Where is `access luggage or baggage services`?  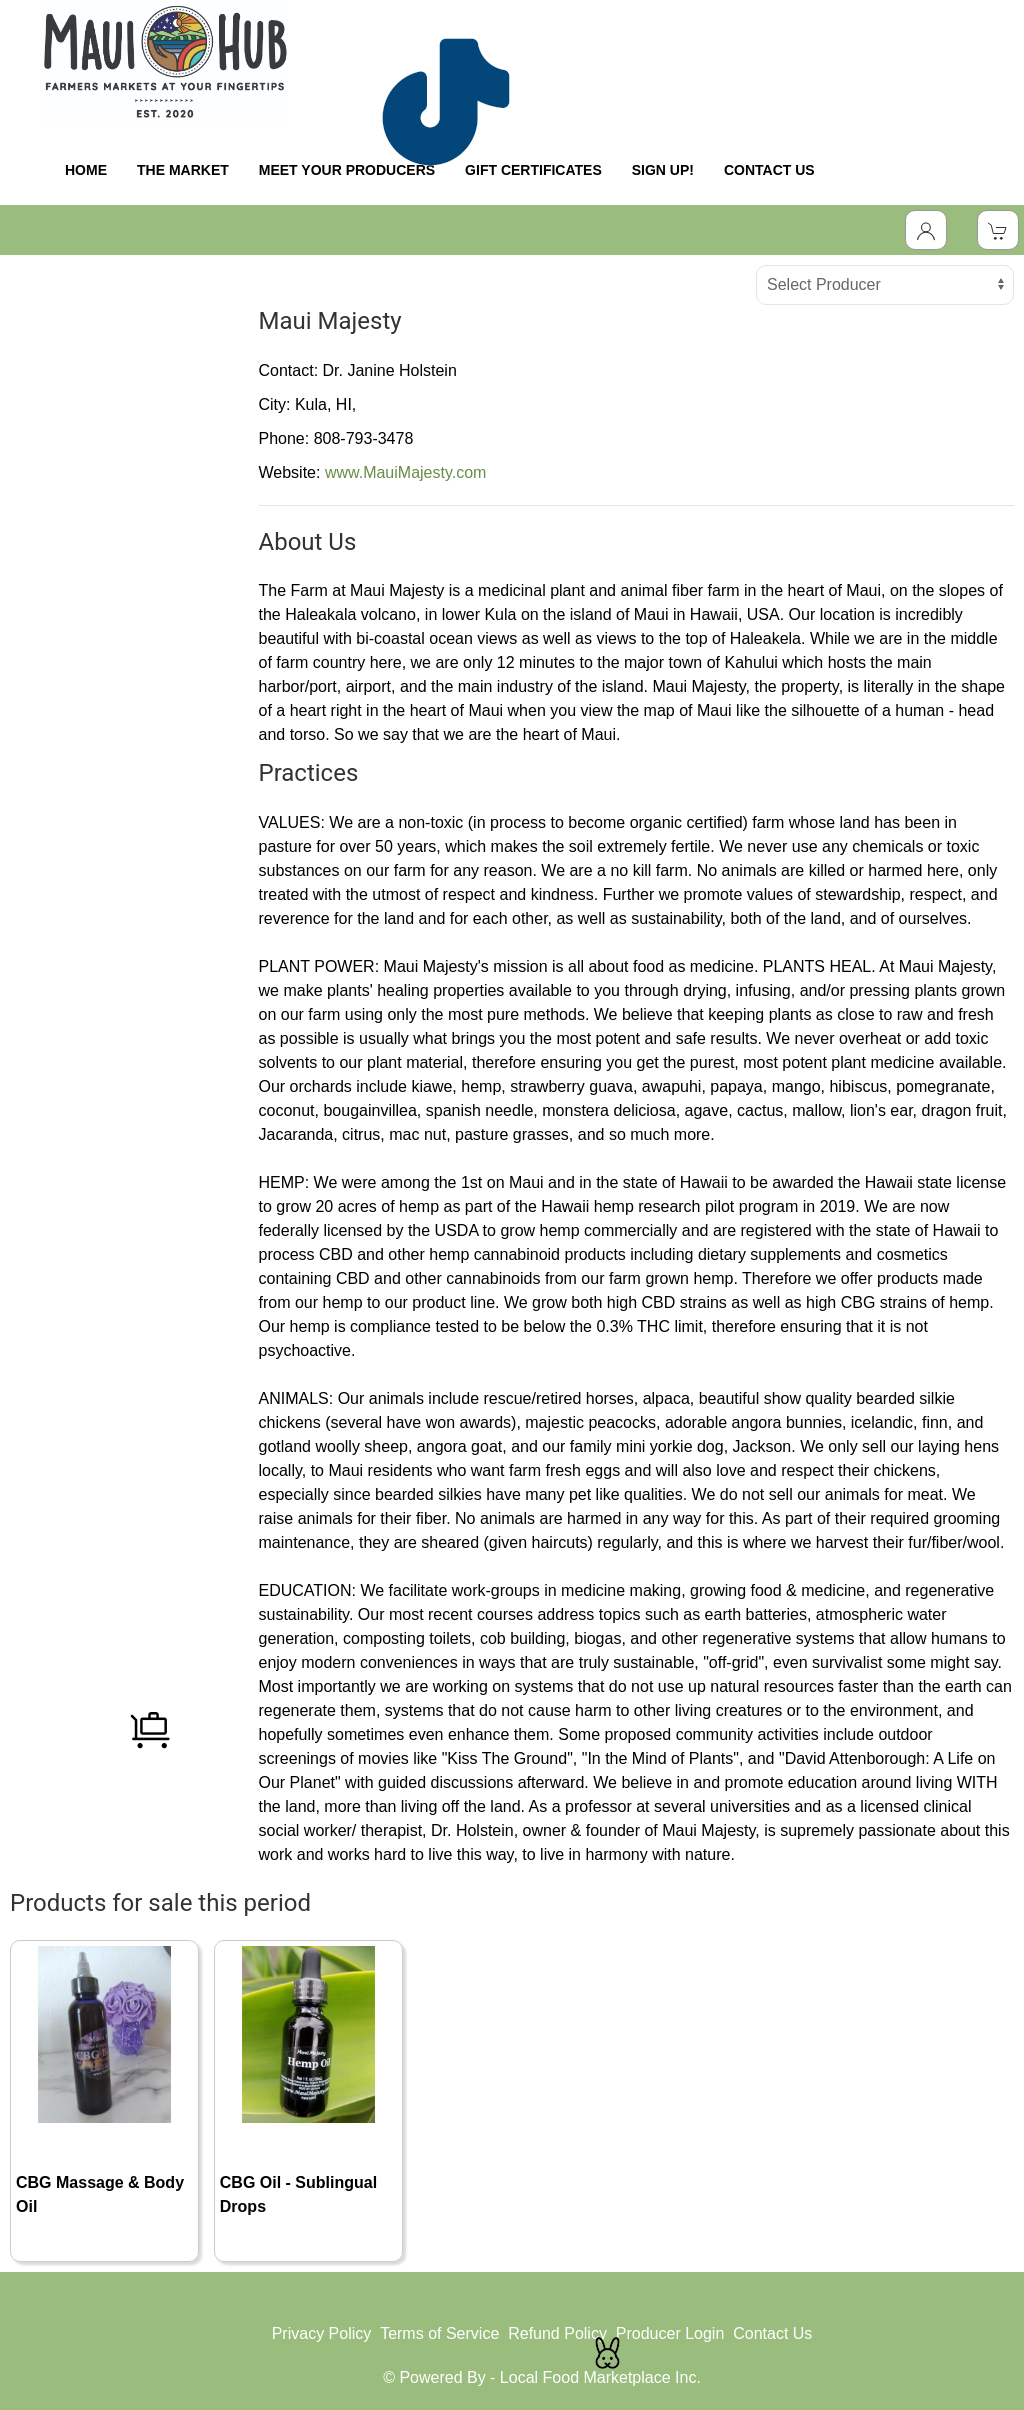
access luggage or baggage services is located at coordinates (149, 1729).